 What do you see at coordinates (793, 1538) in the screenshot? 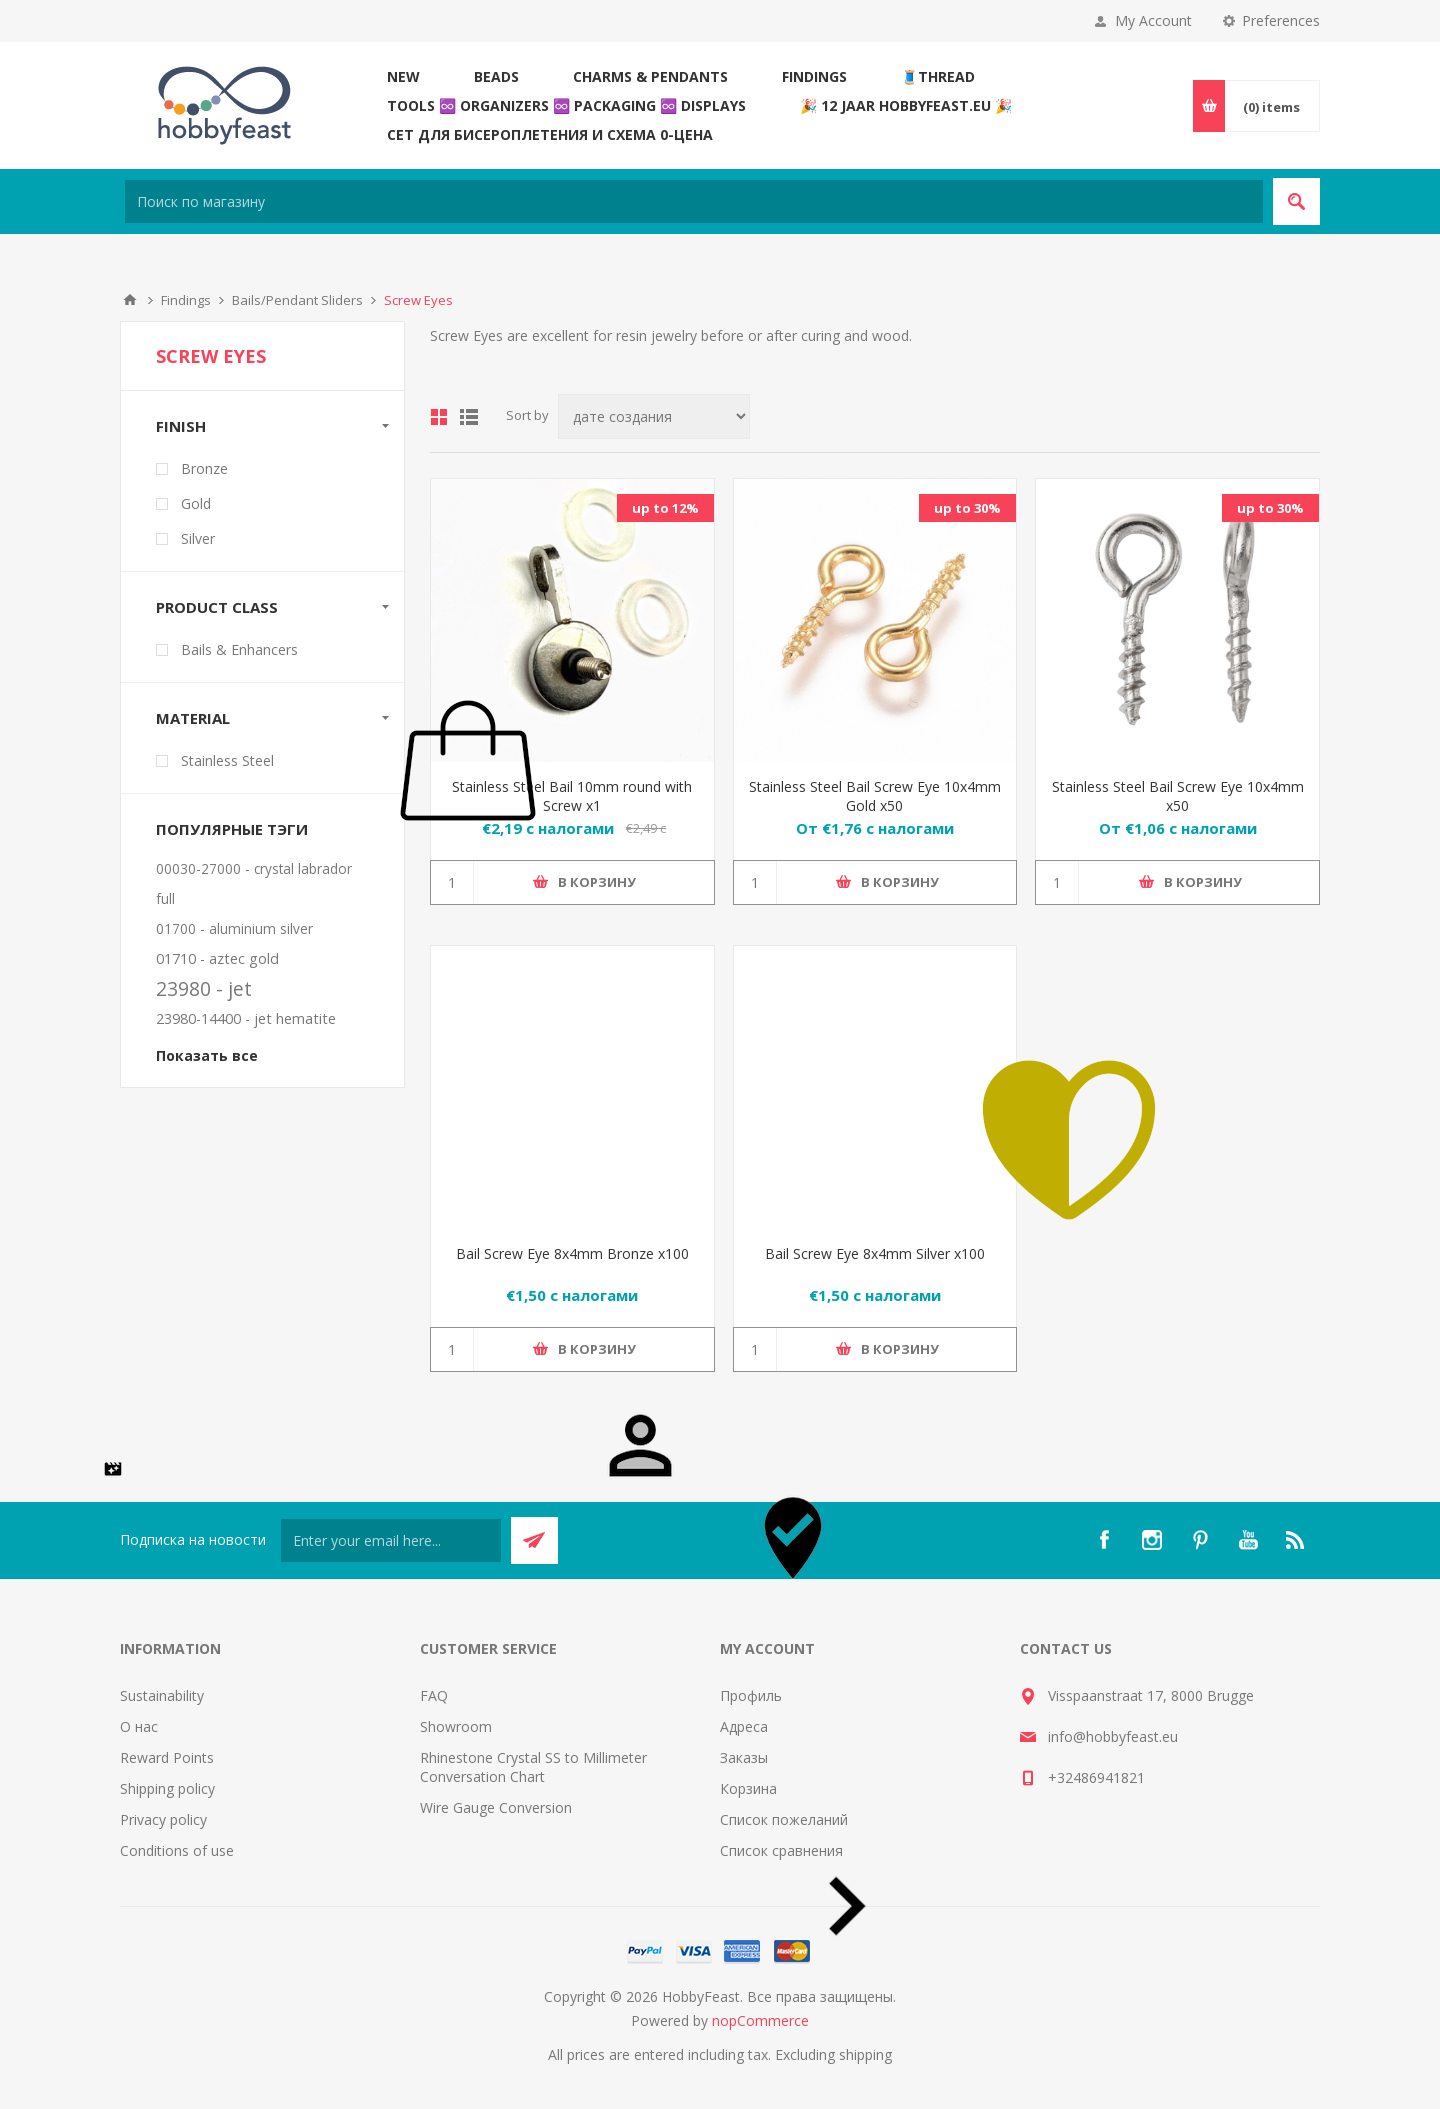
I see `confirm or select a location` at bounding box center [793, 1538].